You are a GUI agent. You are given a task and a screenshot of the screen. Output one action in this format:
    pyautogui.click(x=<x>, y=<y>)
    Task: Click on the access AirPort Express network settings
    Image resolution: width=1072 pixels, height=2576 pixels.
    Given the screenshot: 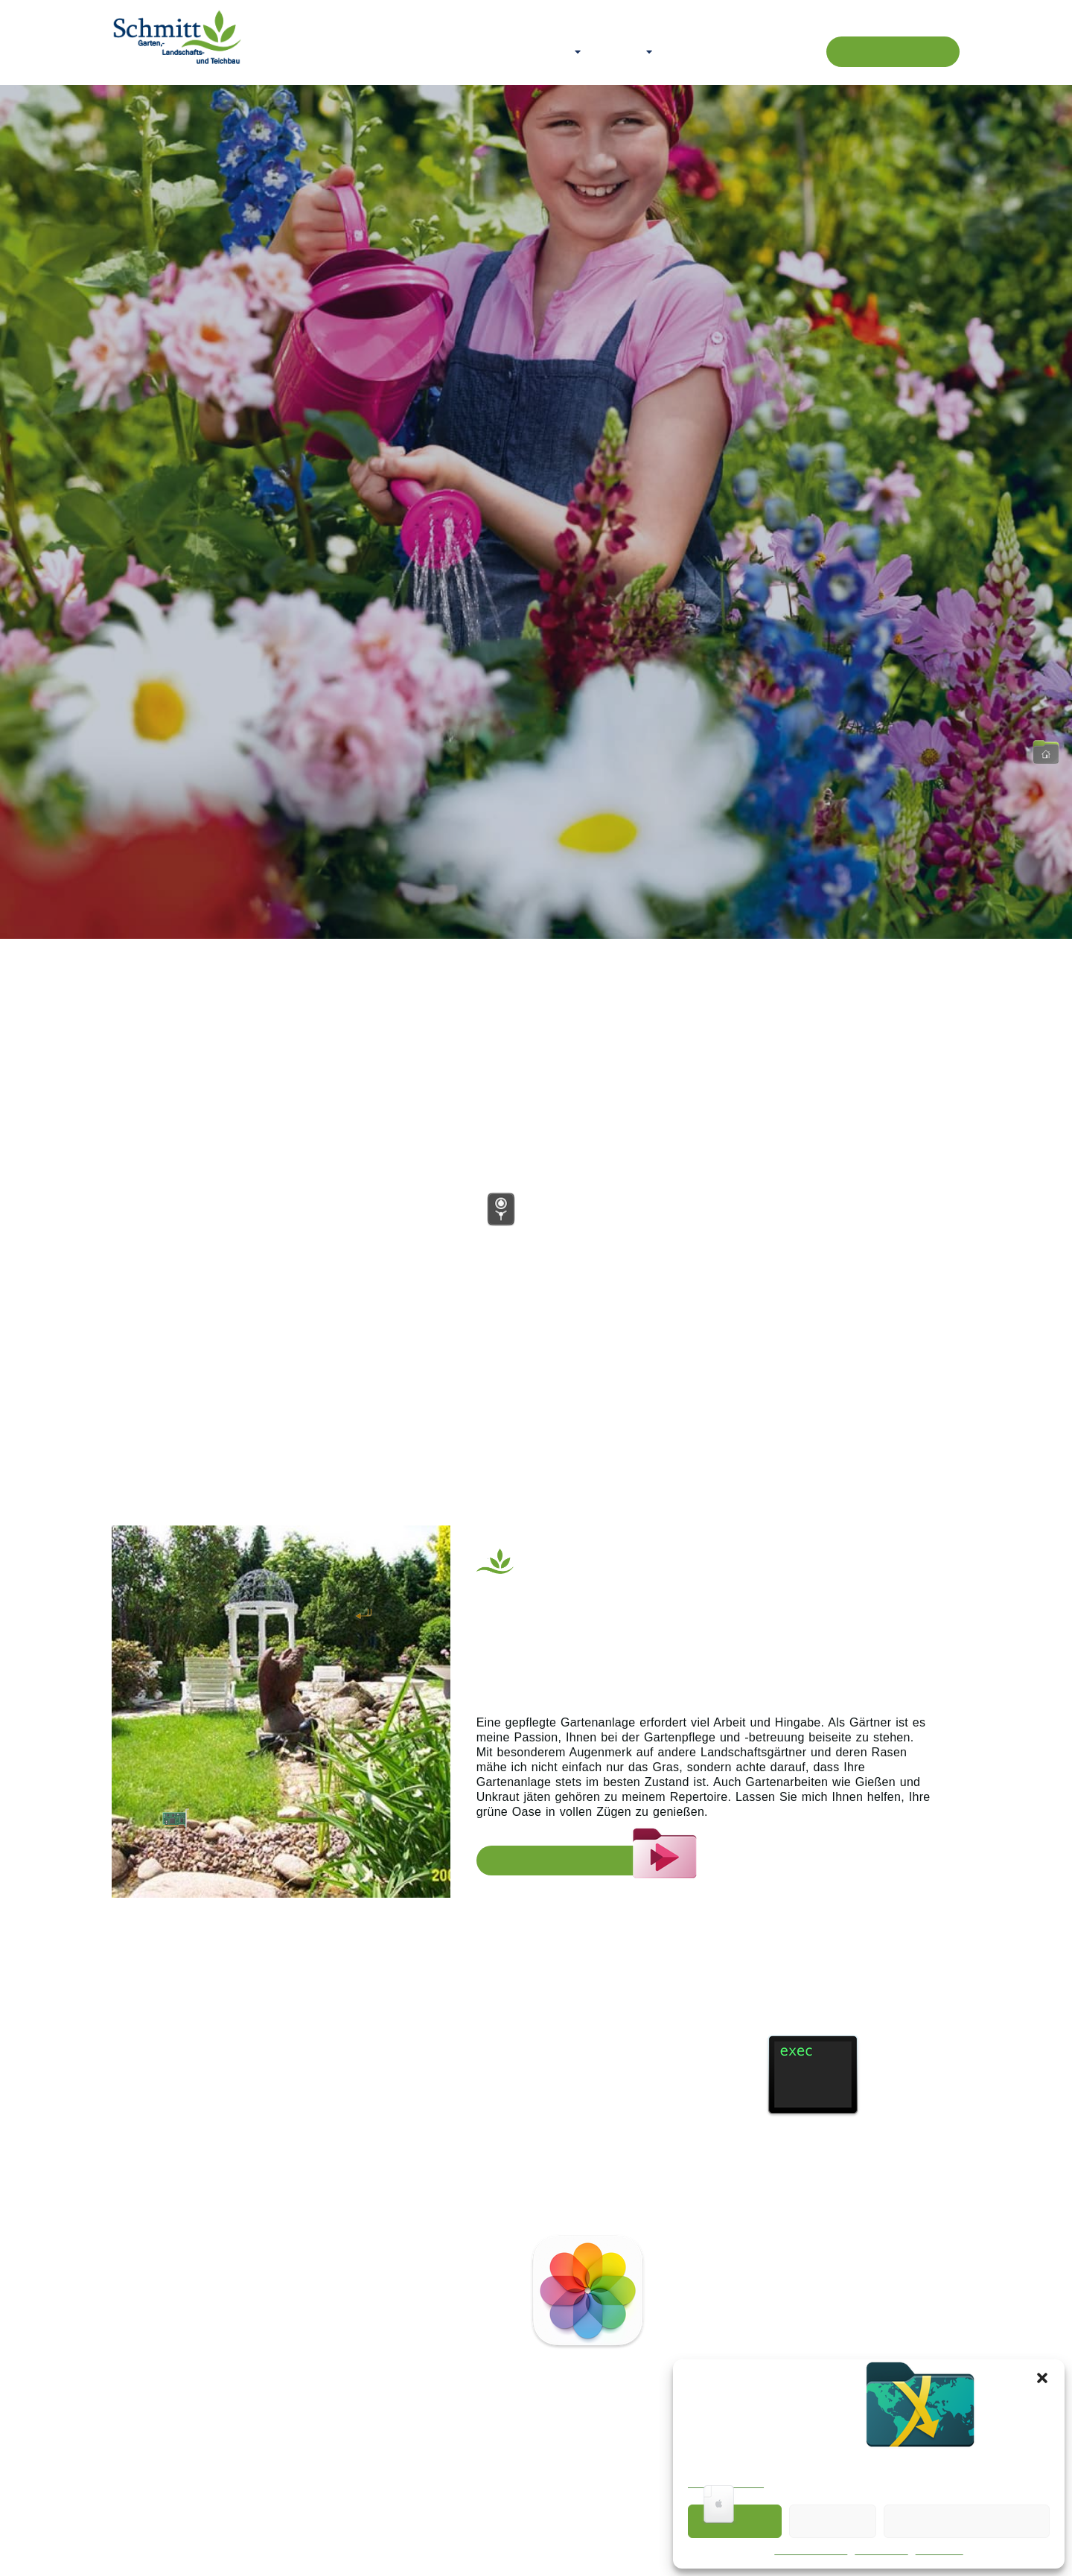 What is the action you would take?
    pyautogui.click(x=718, y=2504)
    